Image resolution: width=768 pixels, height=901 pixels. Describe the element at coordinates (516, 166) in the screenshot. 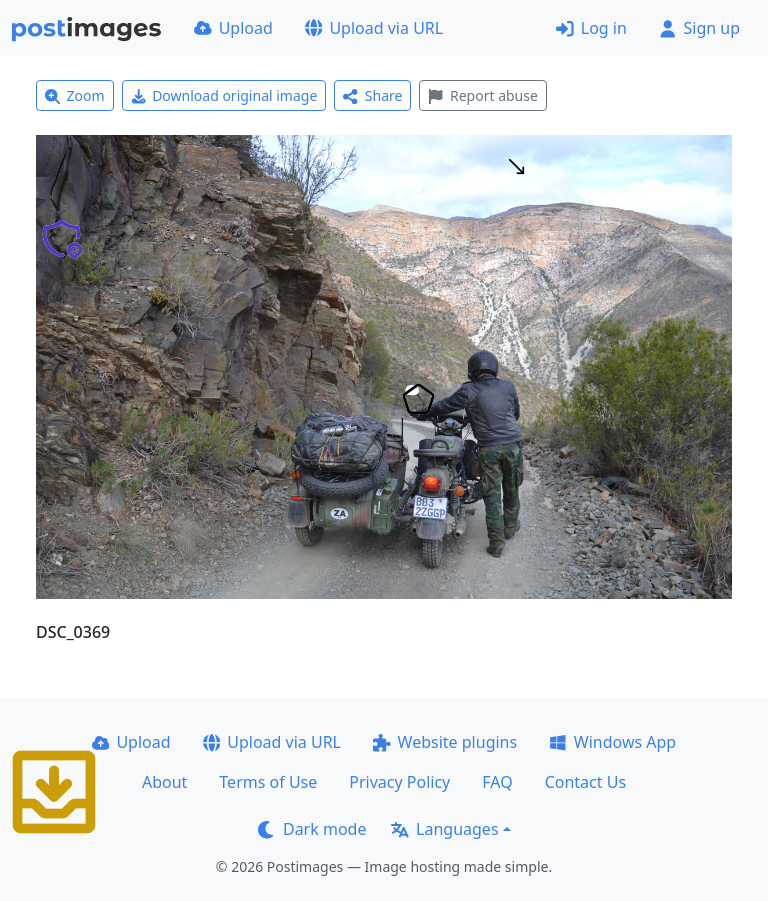

I see `move item to the bottom right` at that location.